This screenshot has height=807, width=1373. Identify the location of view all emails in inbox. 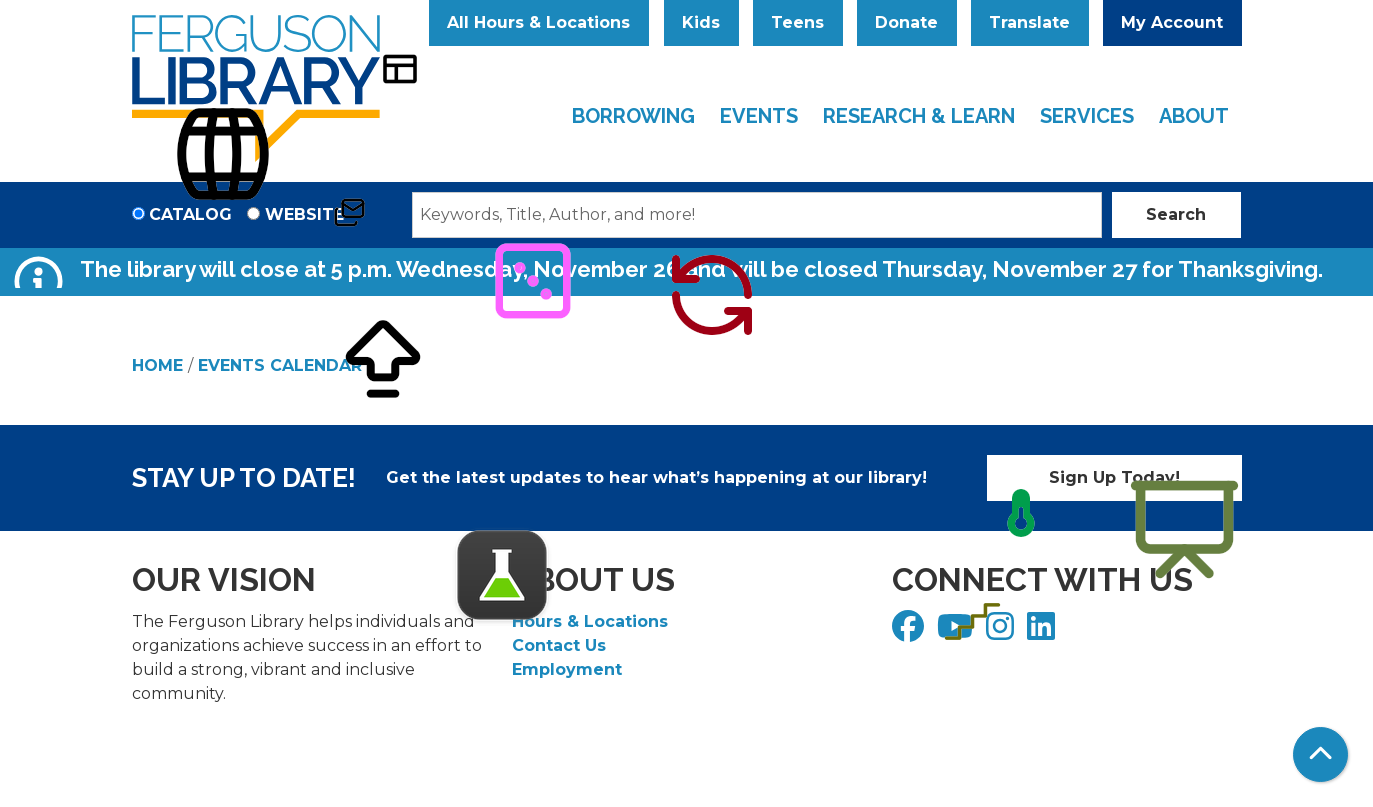
(349, 212).